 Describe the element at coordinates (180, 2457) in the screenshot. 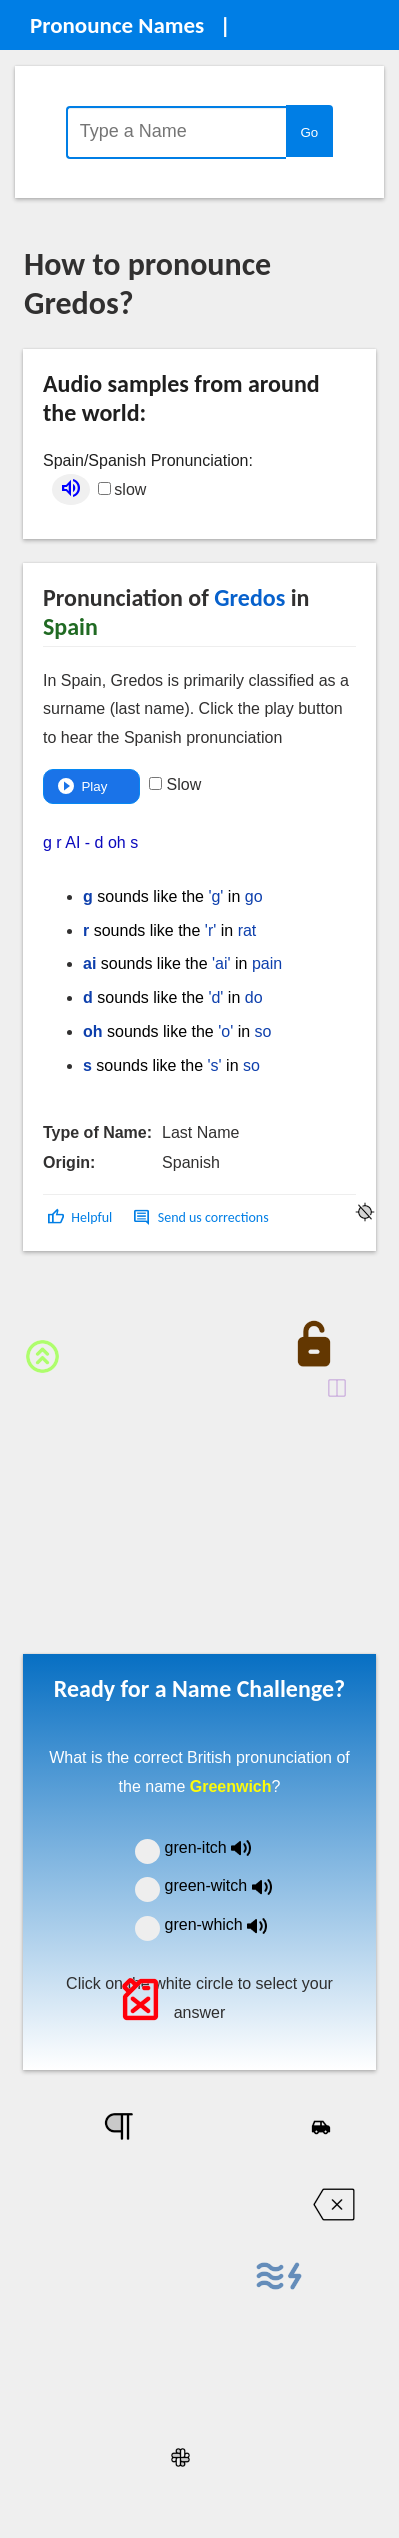

I see `open Slack messaging app` at that location.